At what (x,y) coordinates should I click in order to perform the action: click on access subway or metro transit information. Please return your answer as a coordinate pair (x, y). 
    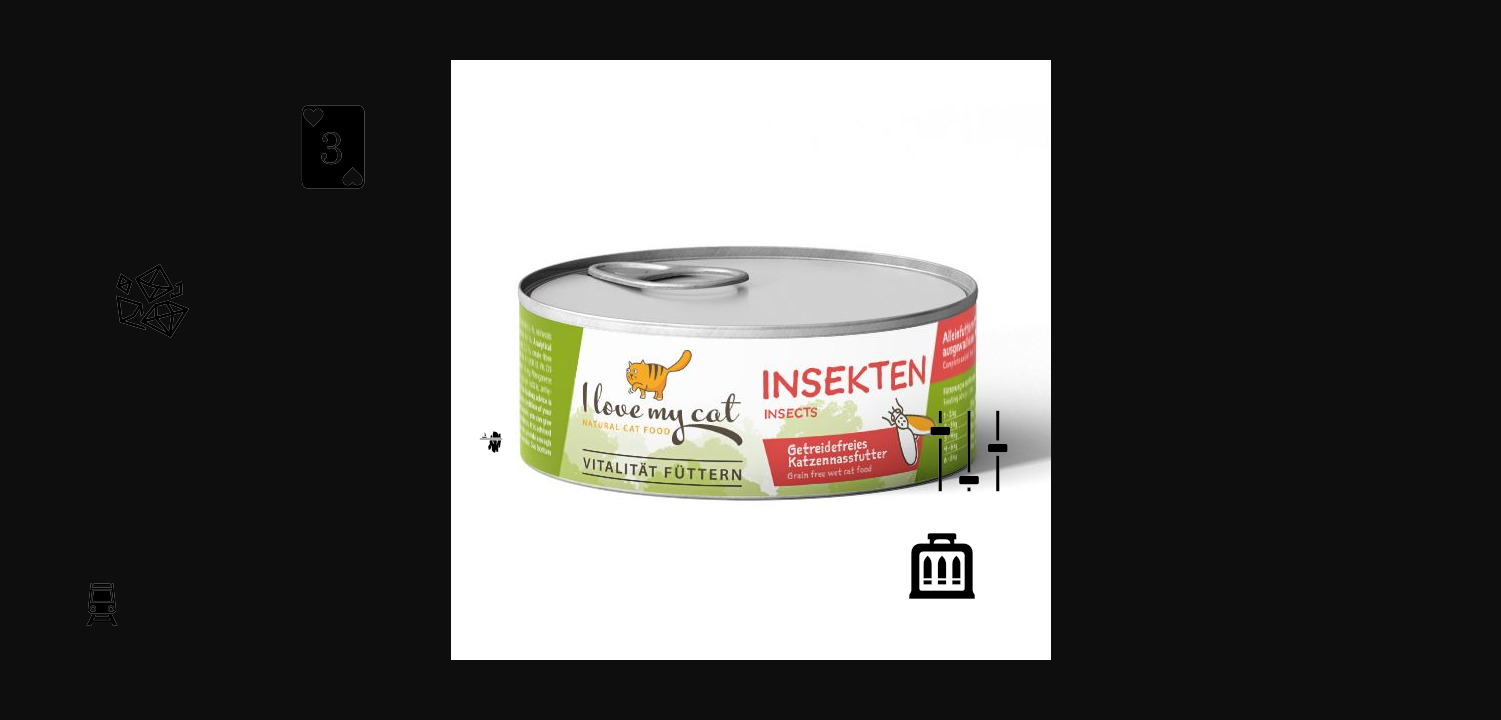
    Looking at the image, I should click on (102, 604).